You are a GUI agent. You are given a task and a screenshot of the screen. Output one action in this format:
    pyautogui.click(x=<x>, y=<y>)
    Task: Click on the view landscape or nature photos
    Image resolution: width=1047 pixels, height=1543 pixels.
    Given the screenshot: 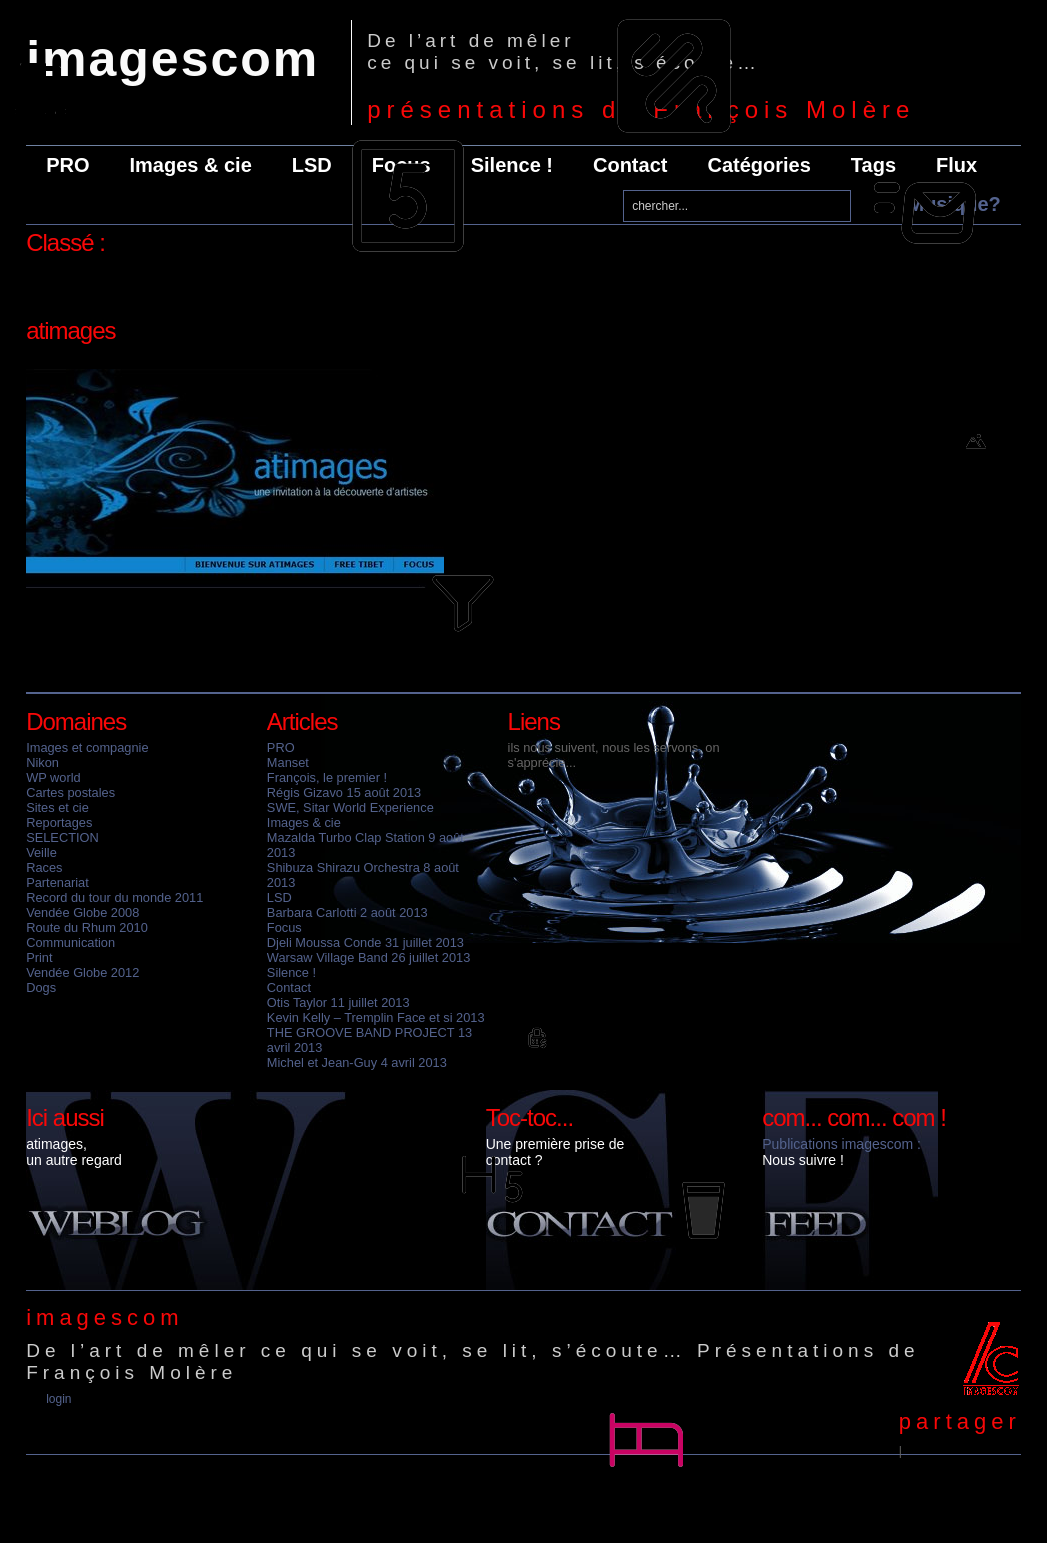 What is the action you would take?
    pyautogui.click(x=976, y=442)
    